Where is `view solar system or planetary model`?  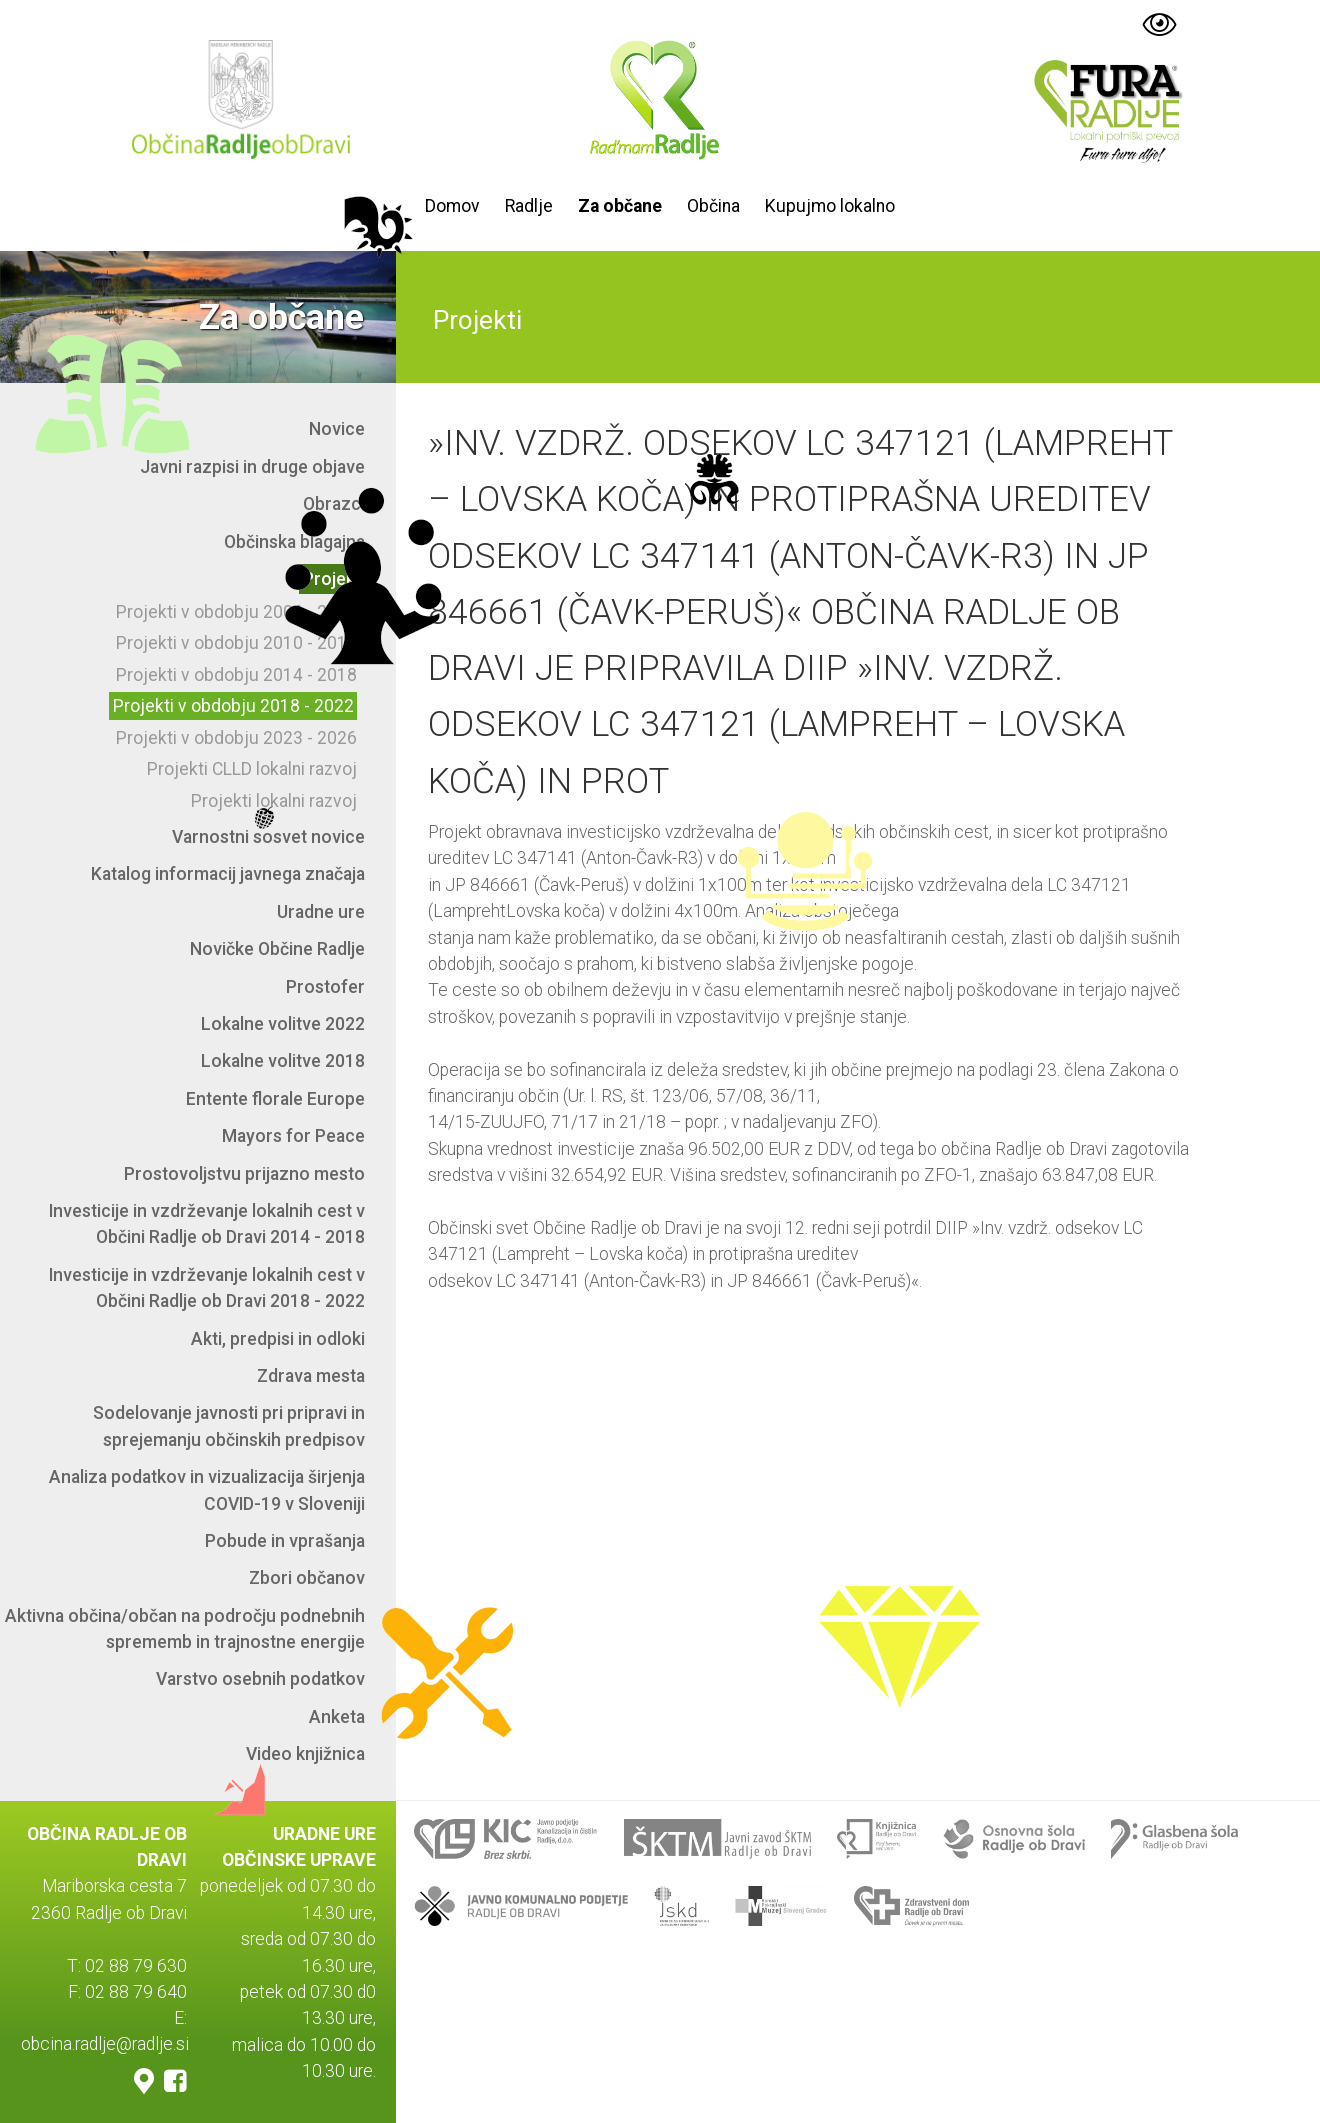 view solar system or planetary model is located at coordinates (805, 867).